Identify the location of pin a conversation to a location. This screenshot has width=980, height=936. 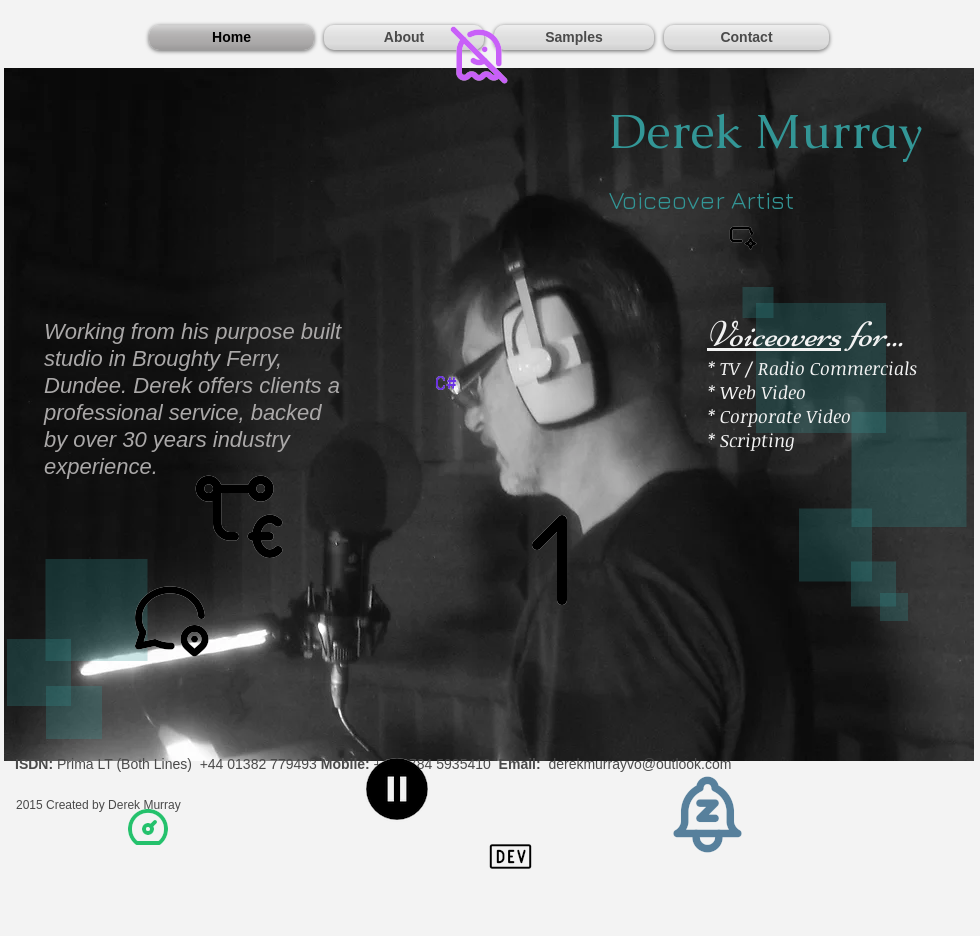
(170, 618).